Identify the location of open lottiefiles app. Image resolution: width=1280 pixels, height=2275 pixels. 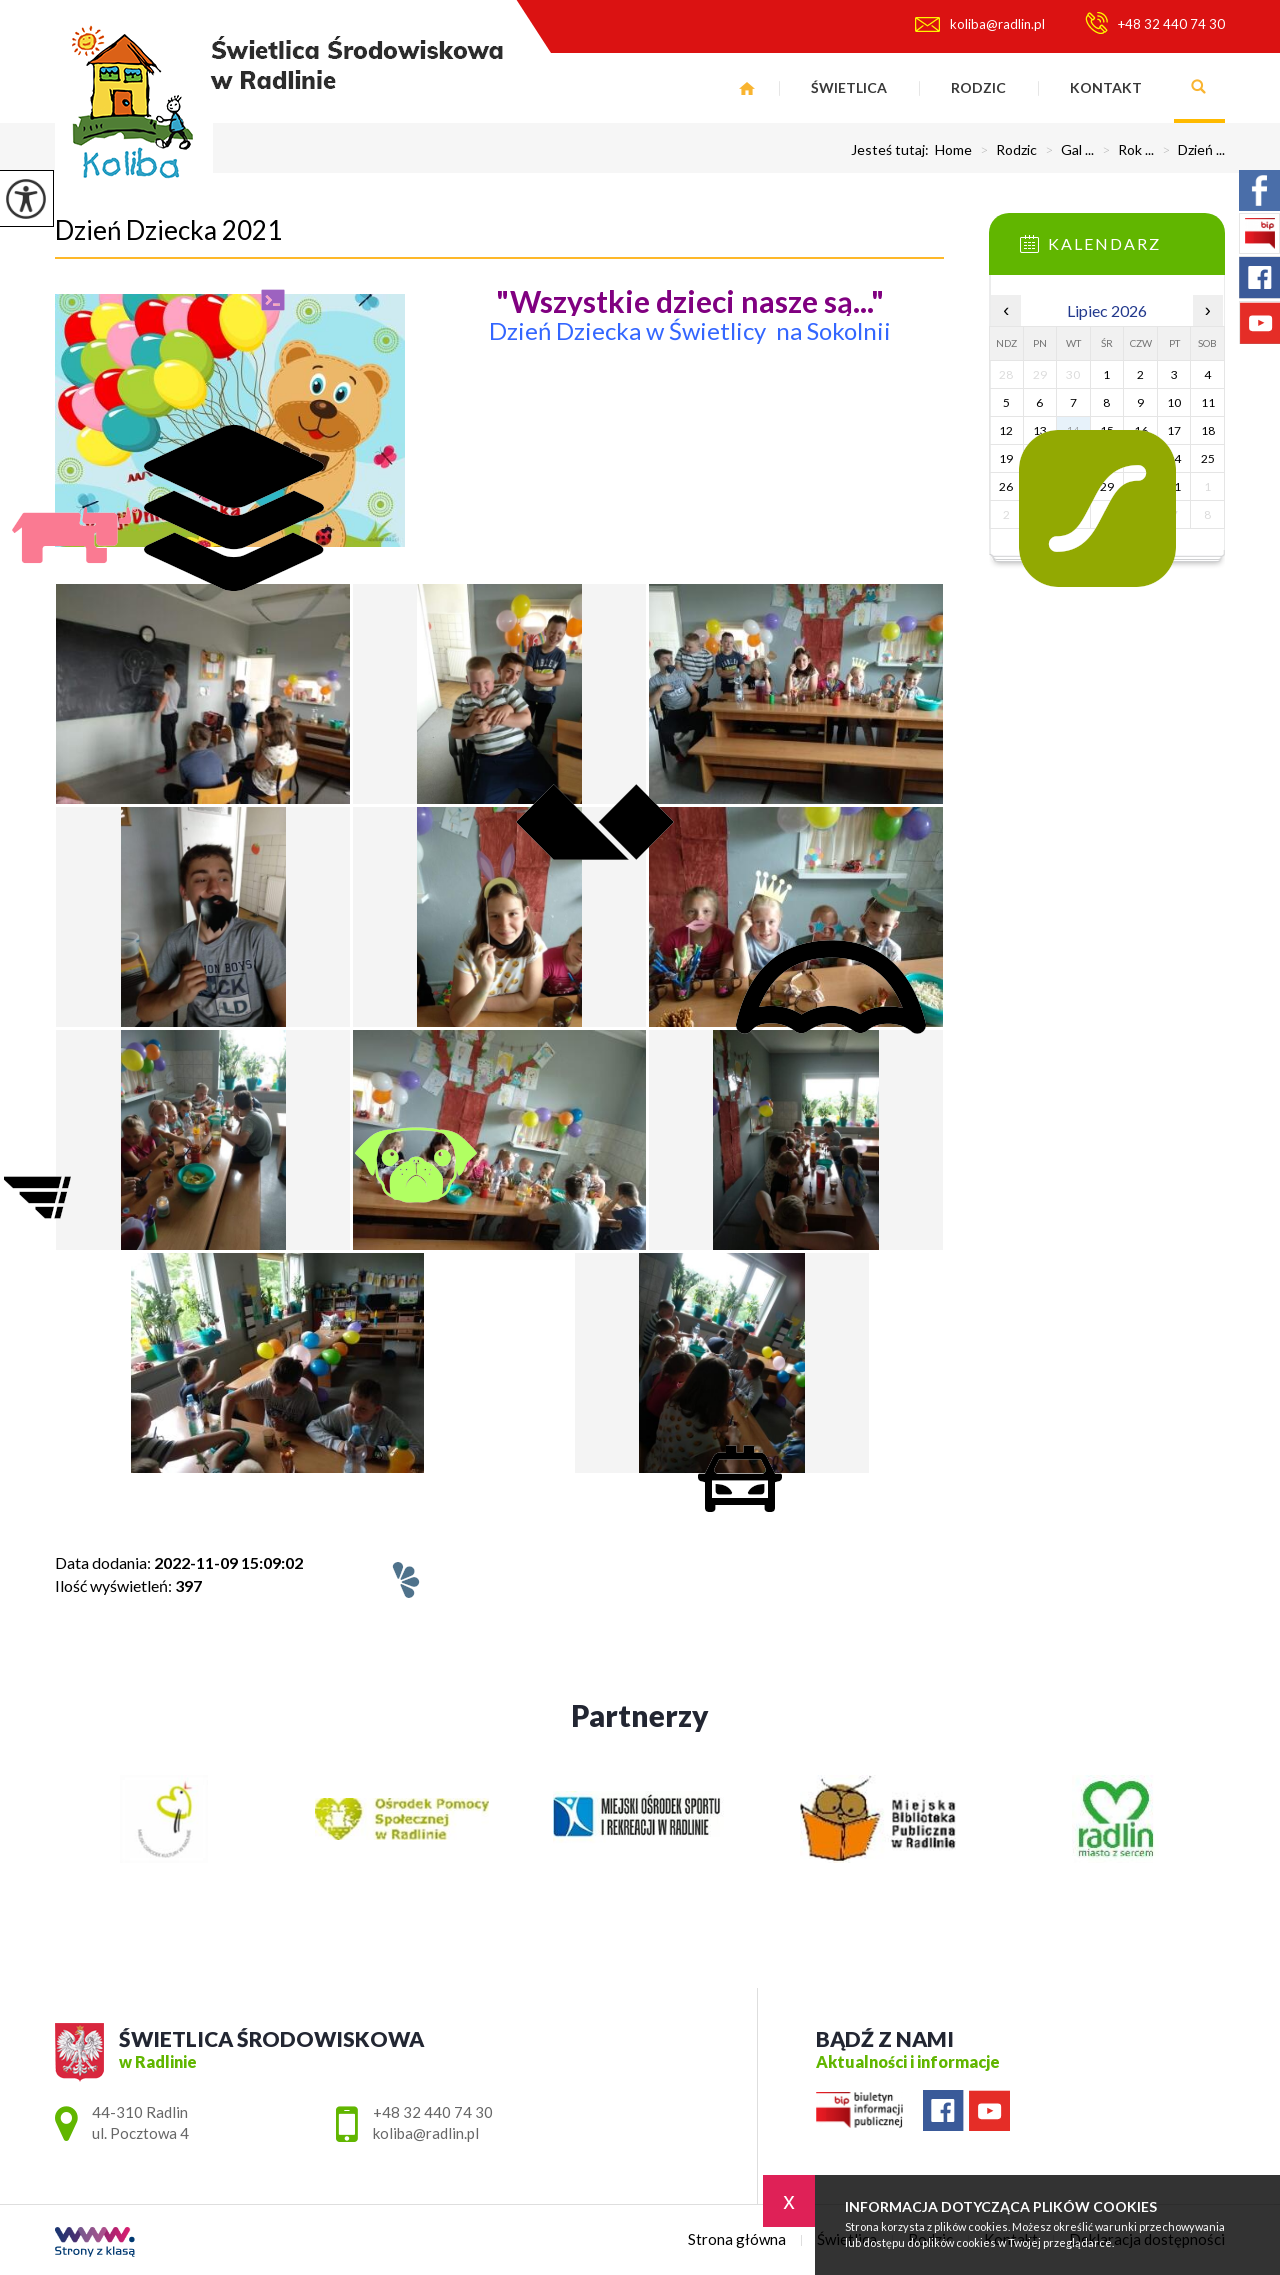
(1097, 508).